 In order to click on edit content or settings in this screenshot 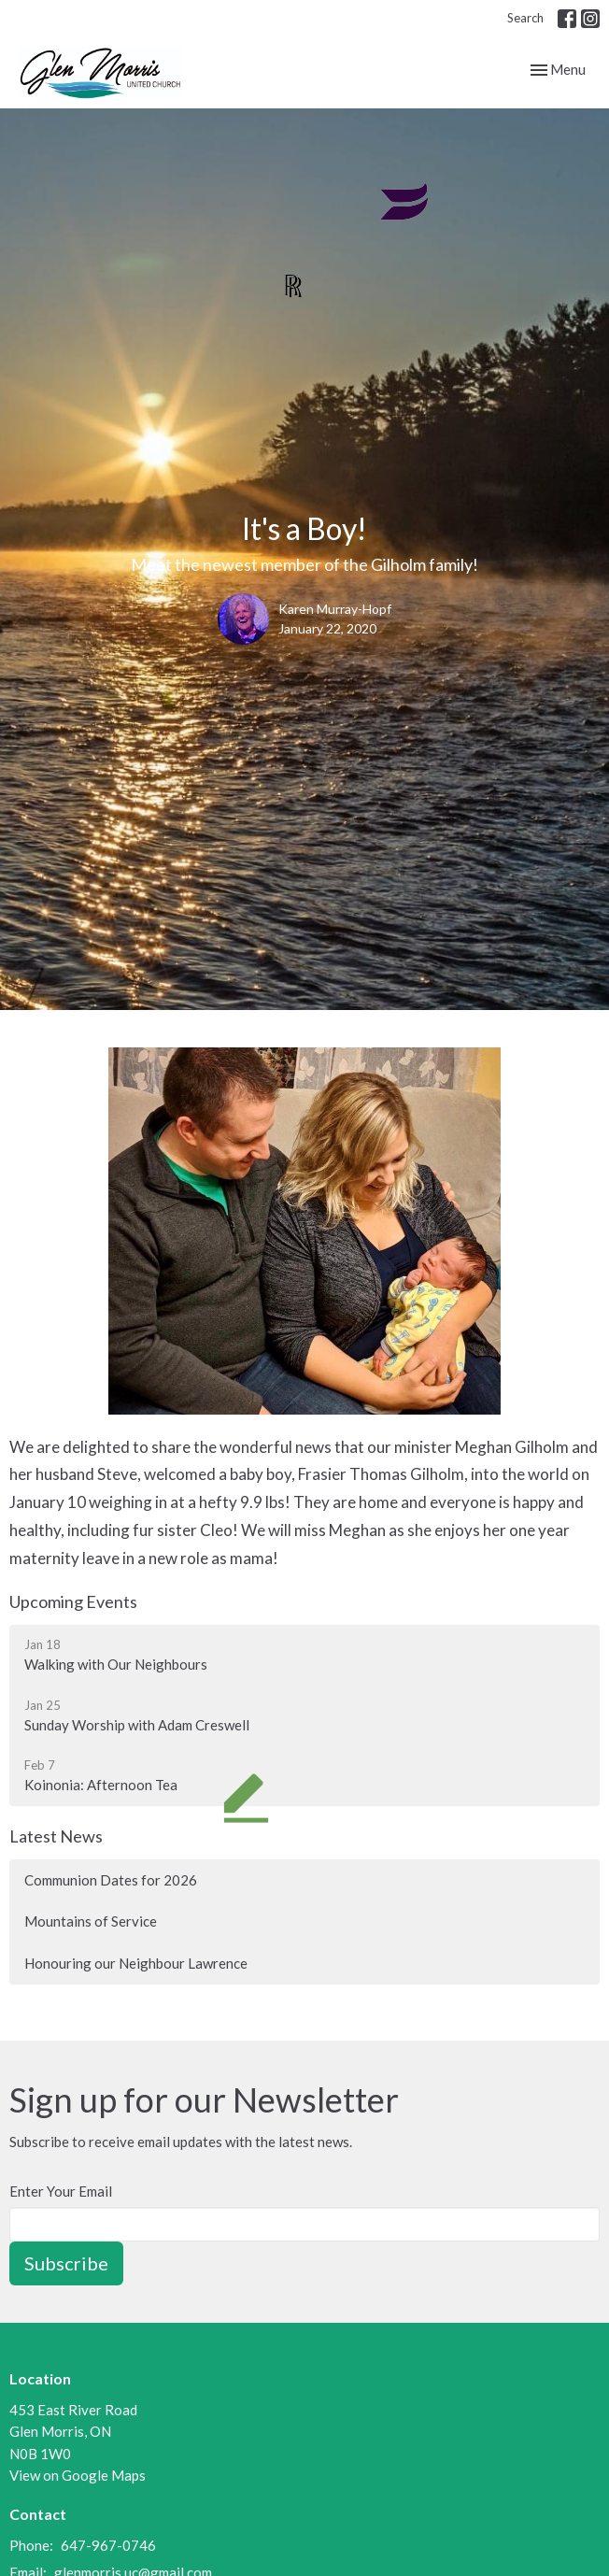, I will do `click(246, 1798)`.